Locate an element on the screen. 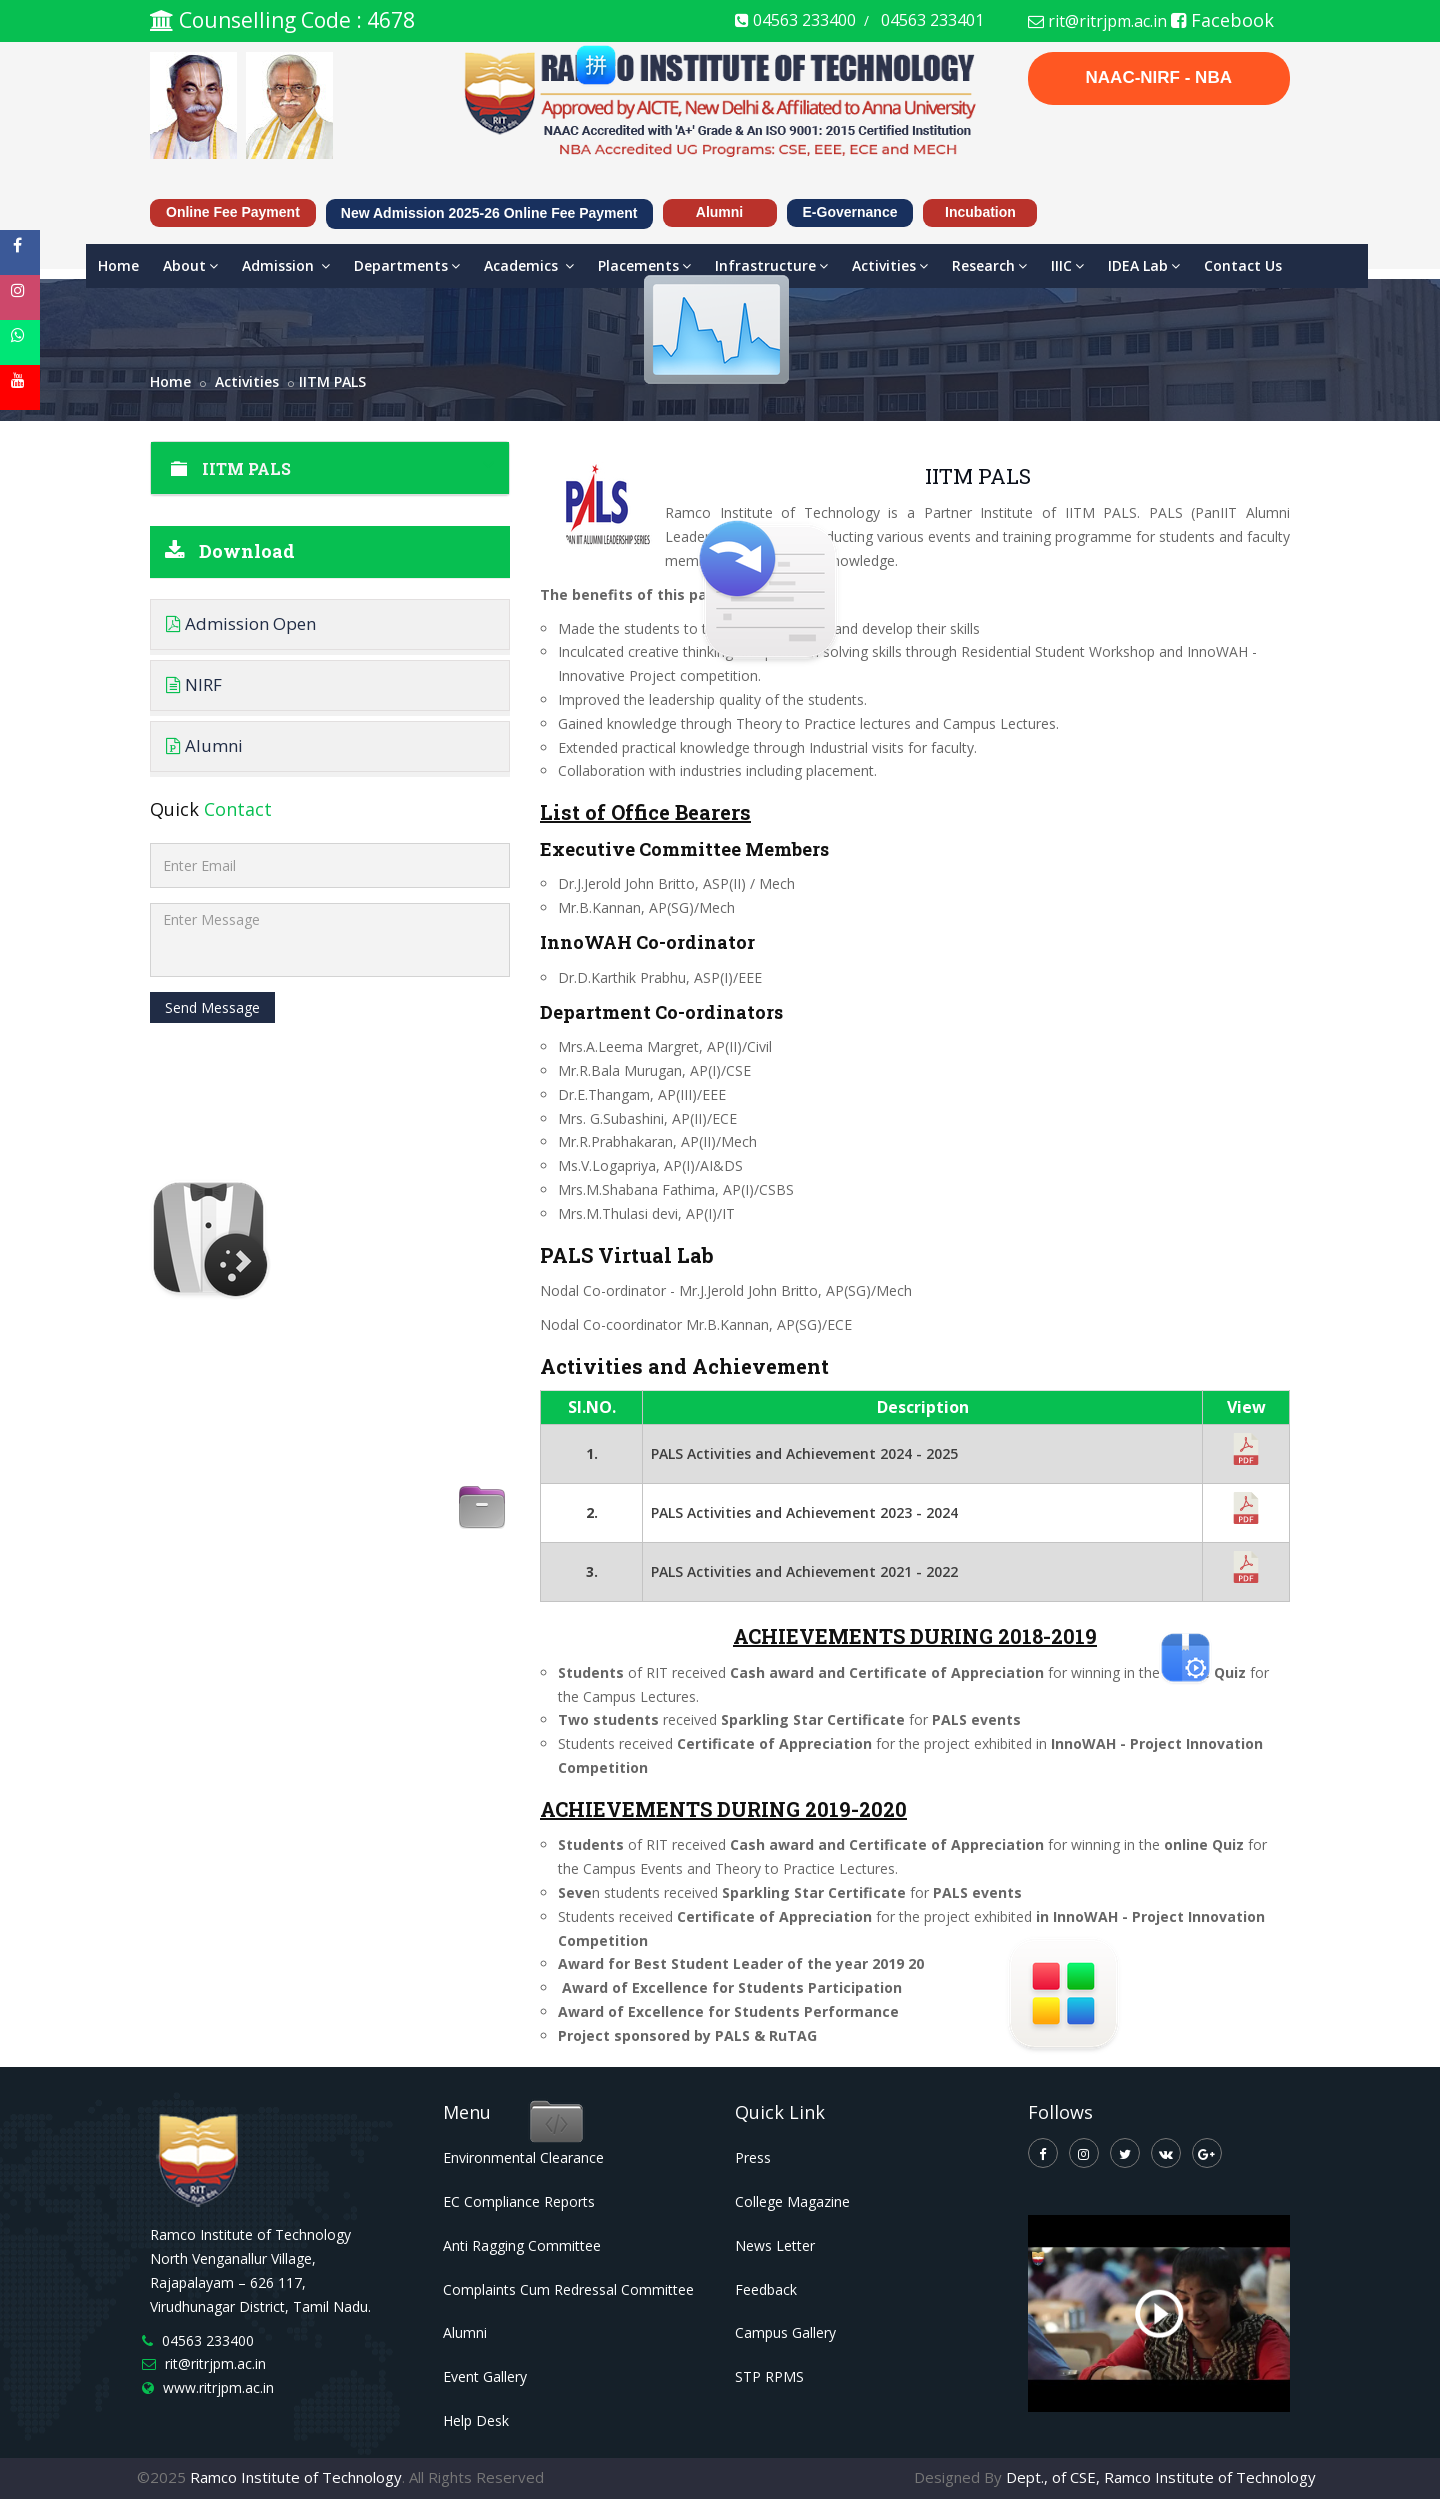 This screenshot has height=2499, width=1440. open Code::Blocks IDE application is located at coordinates (1063, 1993).